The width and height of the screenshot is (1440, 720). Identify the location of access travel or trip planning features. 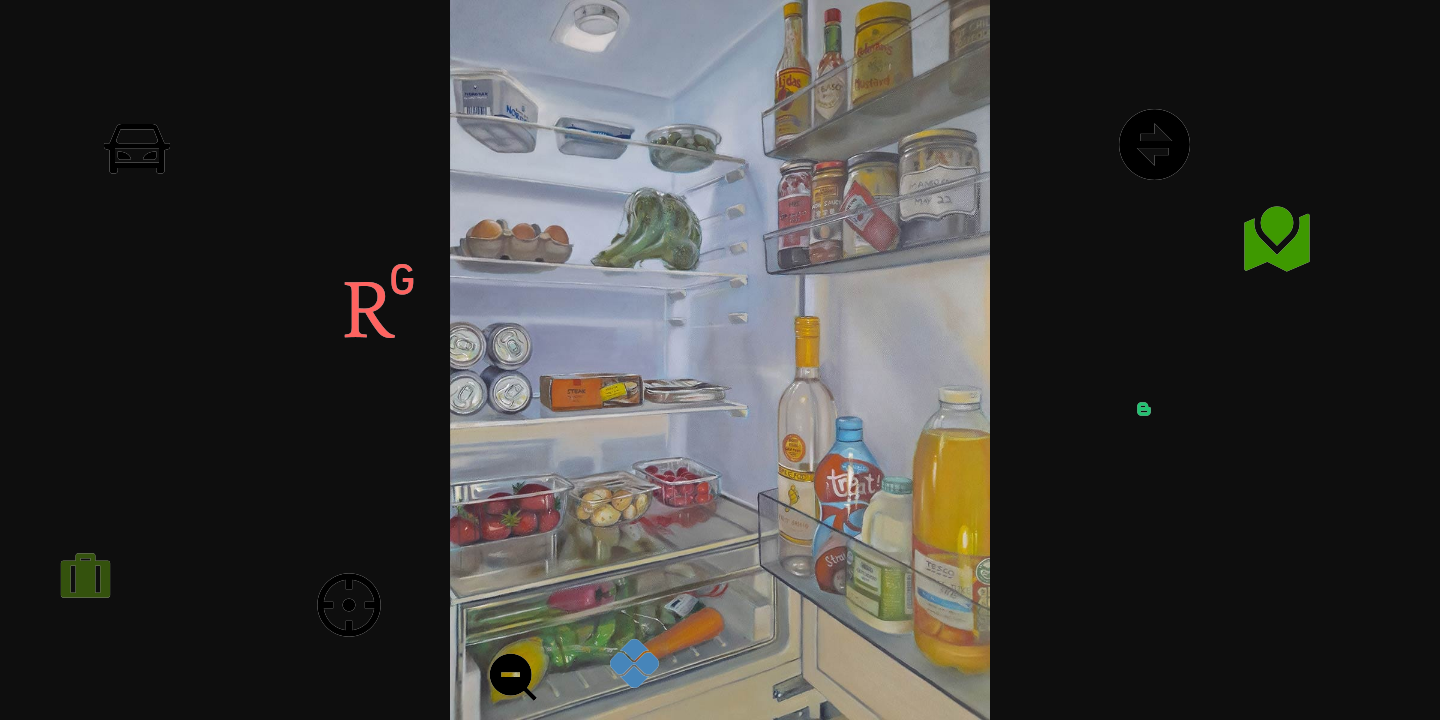
(85, 575).